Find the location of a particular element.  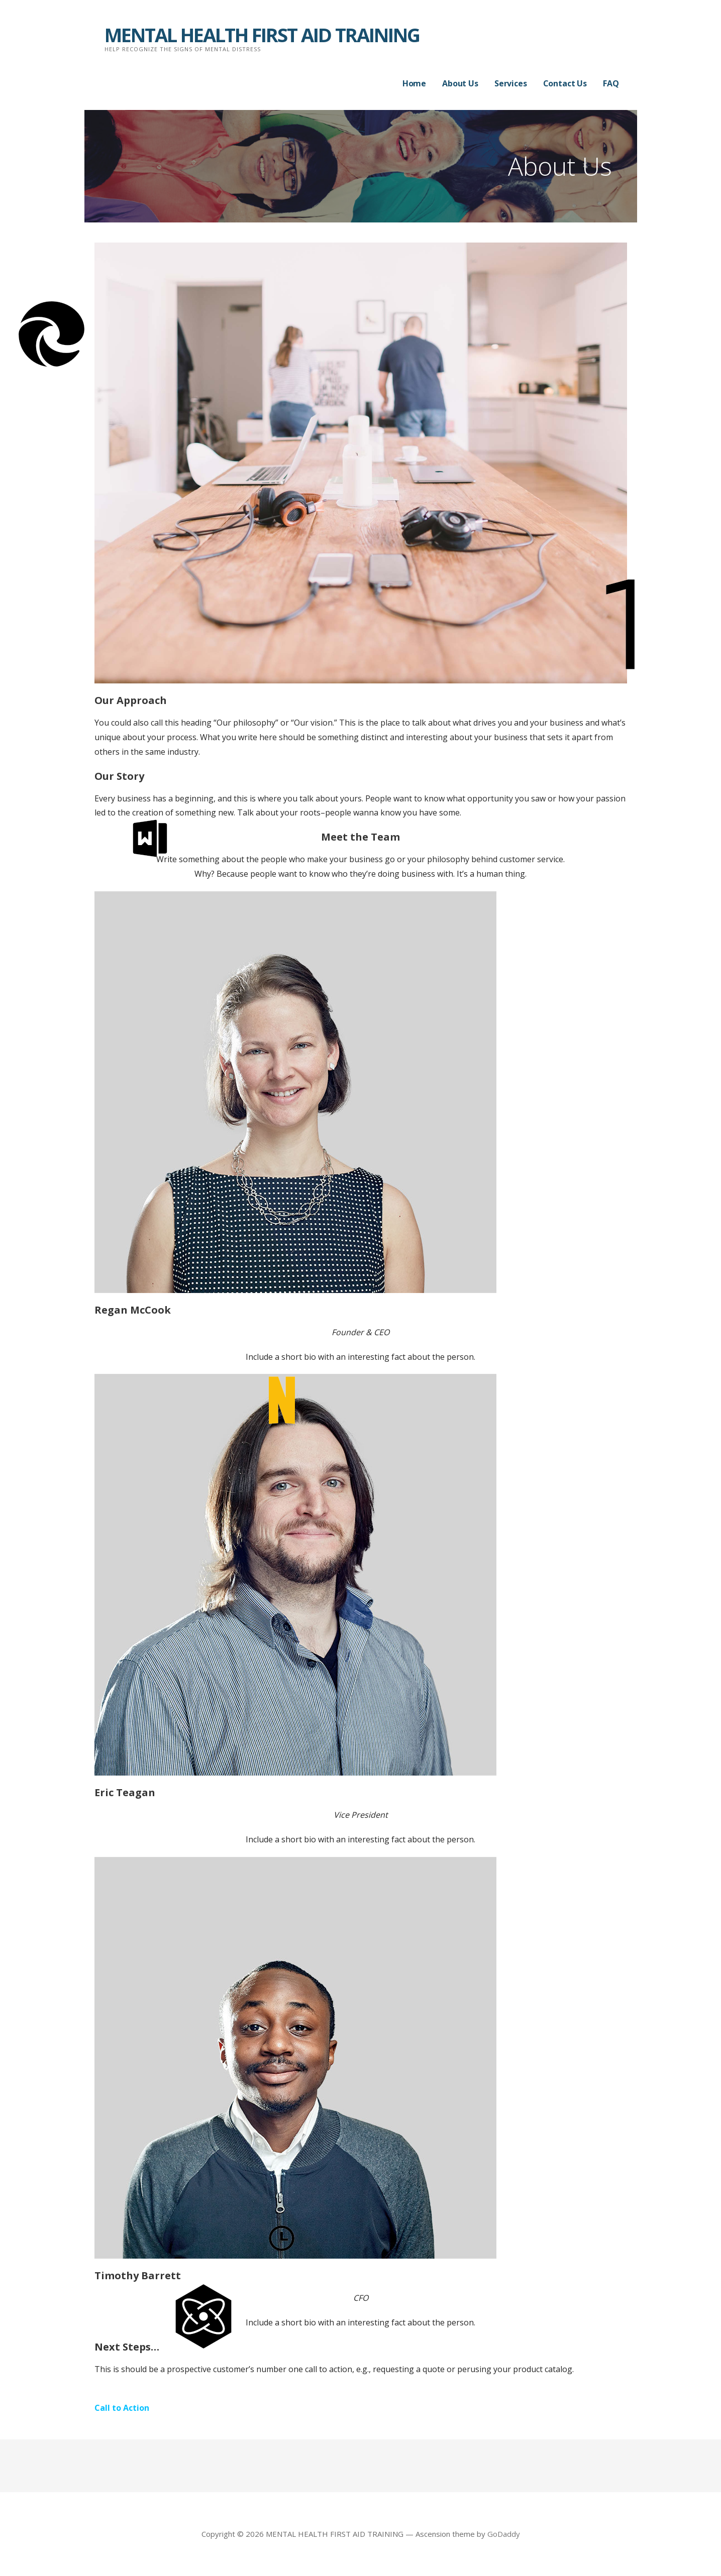

view time or clock settings is located at coordinates (281, 2238).